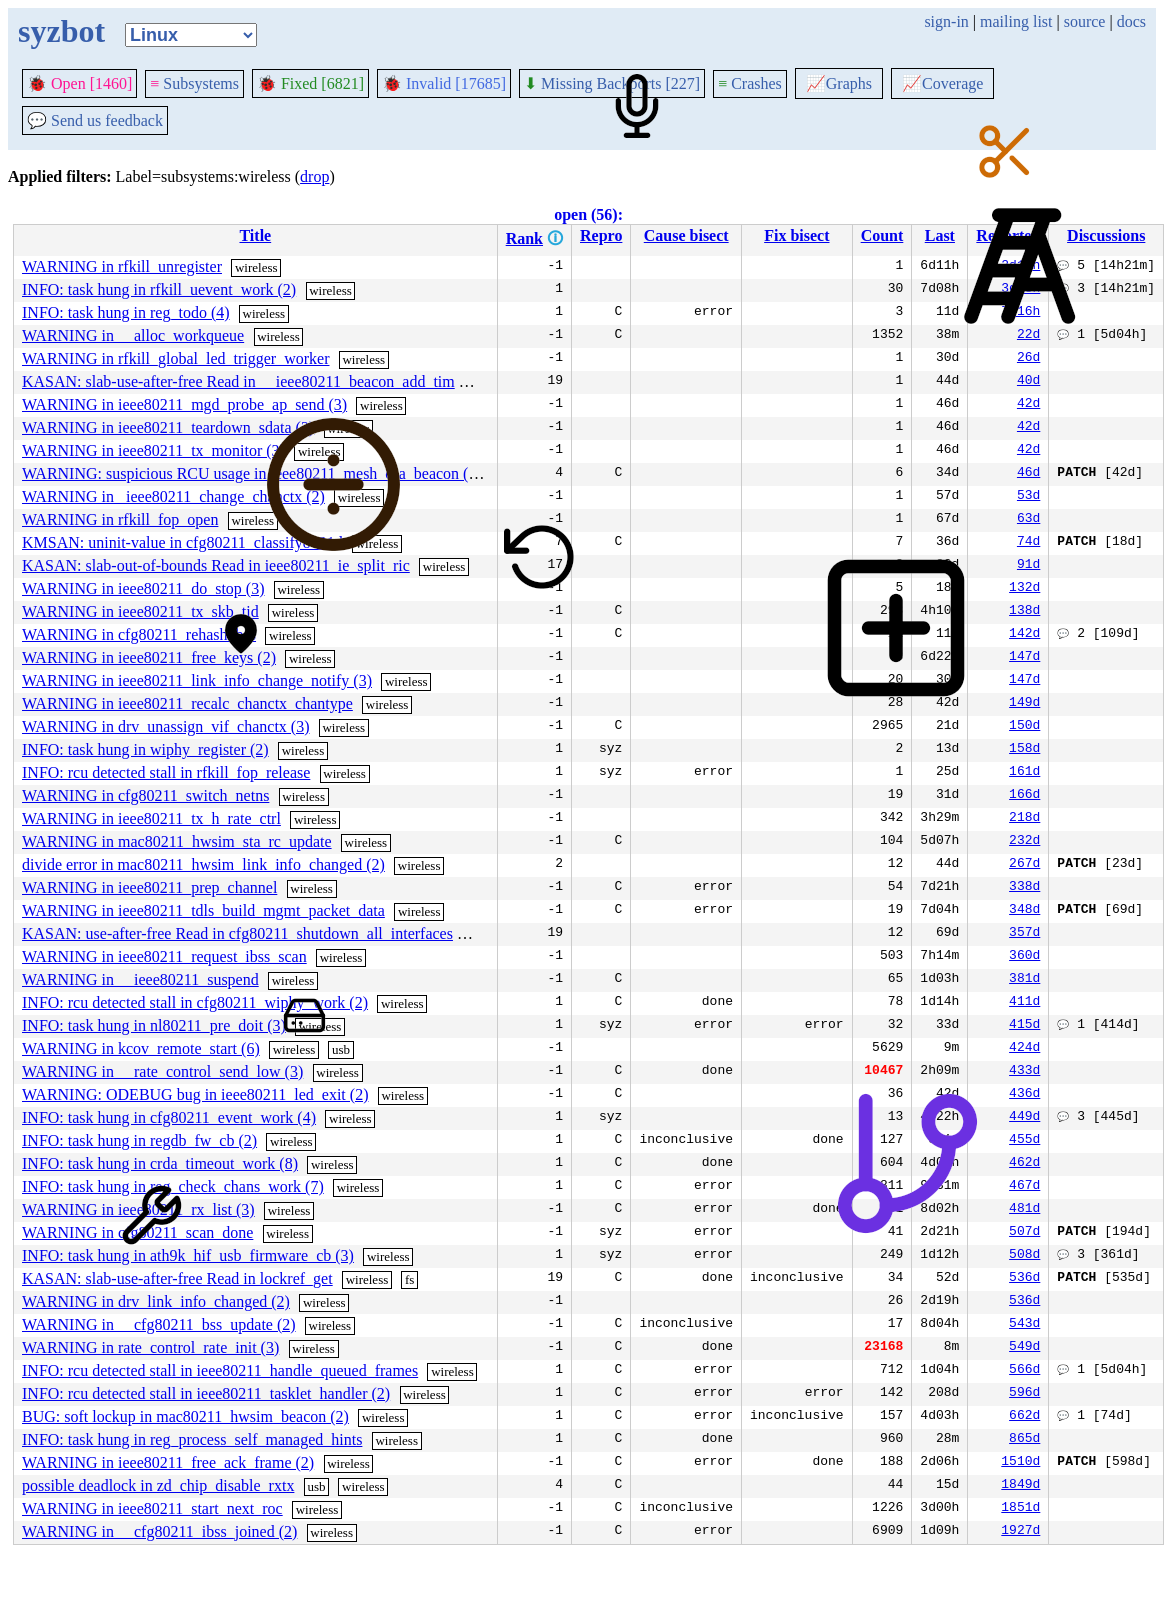 Image resolution: width=1164 pixels, height=1602 pixels. What do you see at coordinates (896, 628) in the screenshot?
I see `add a new item or entry` at bounding box center [896, 628].